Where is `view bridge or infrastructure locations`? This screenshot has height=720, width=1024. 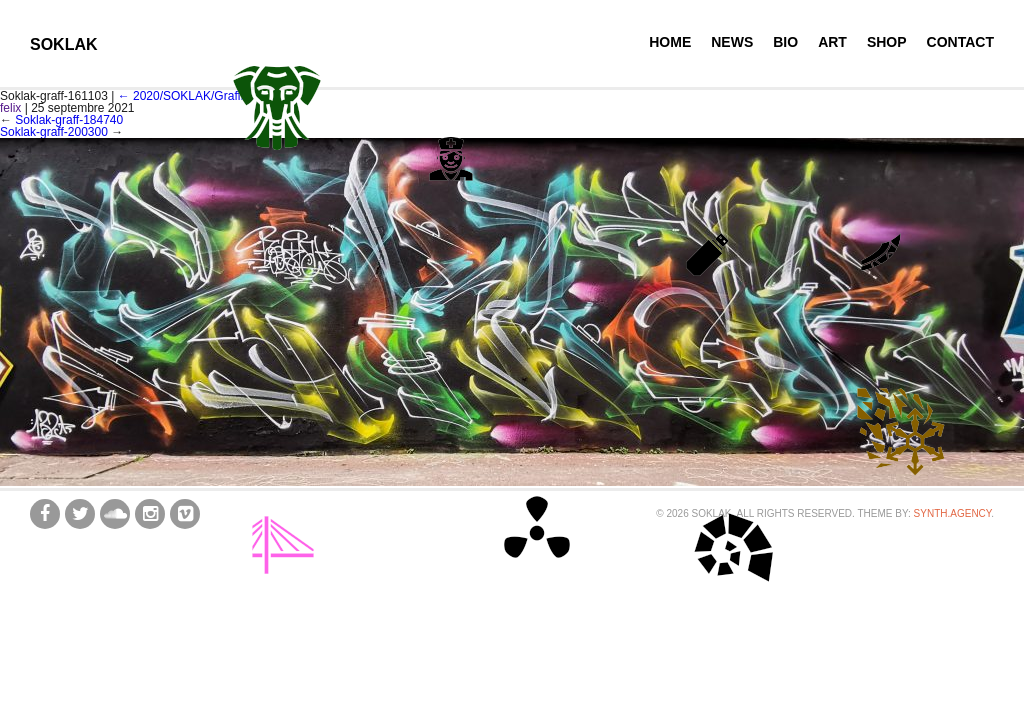 view bridge or infrastructure locations is located at coordinates (283, 544).